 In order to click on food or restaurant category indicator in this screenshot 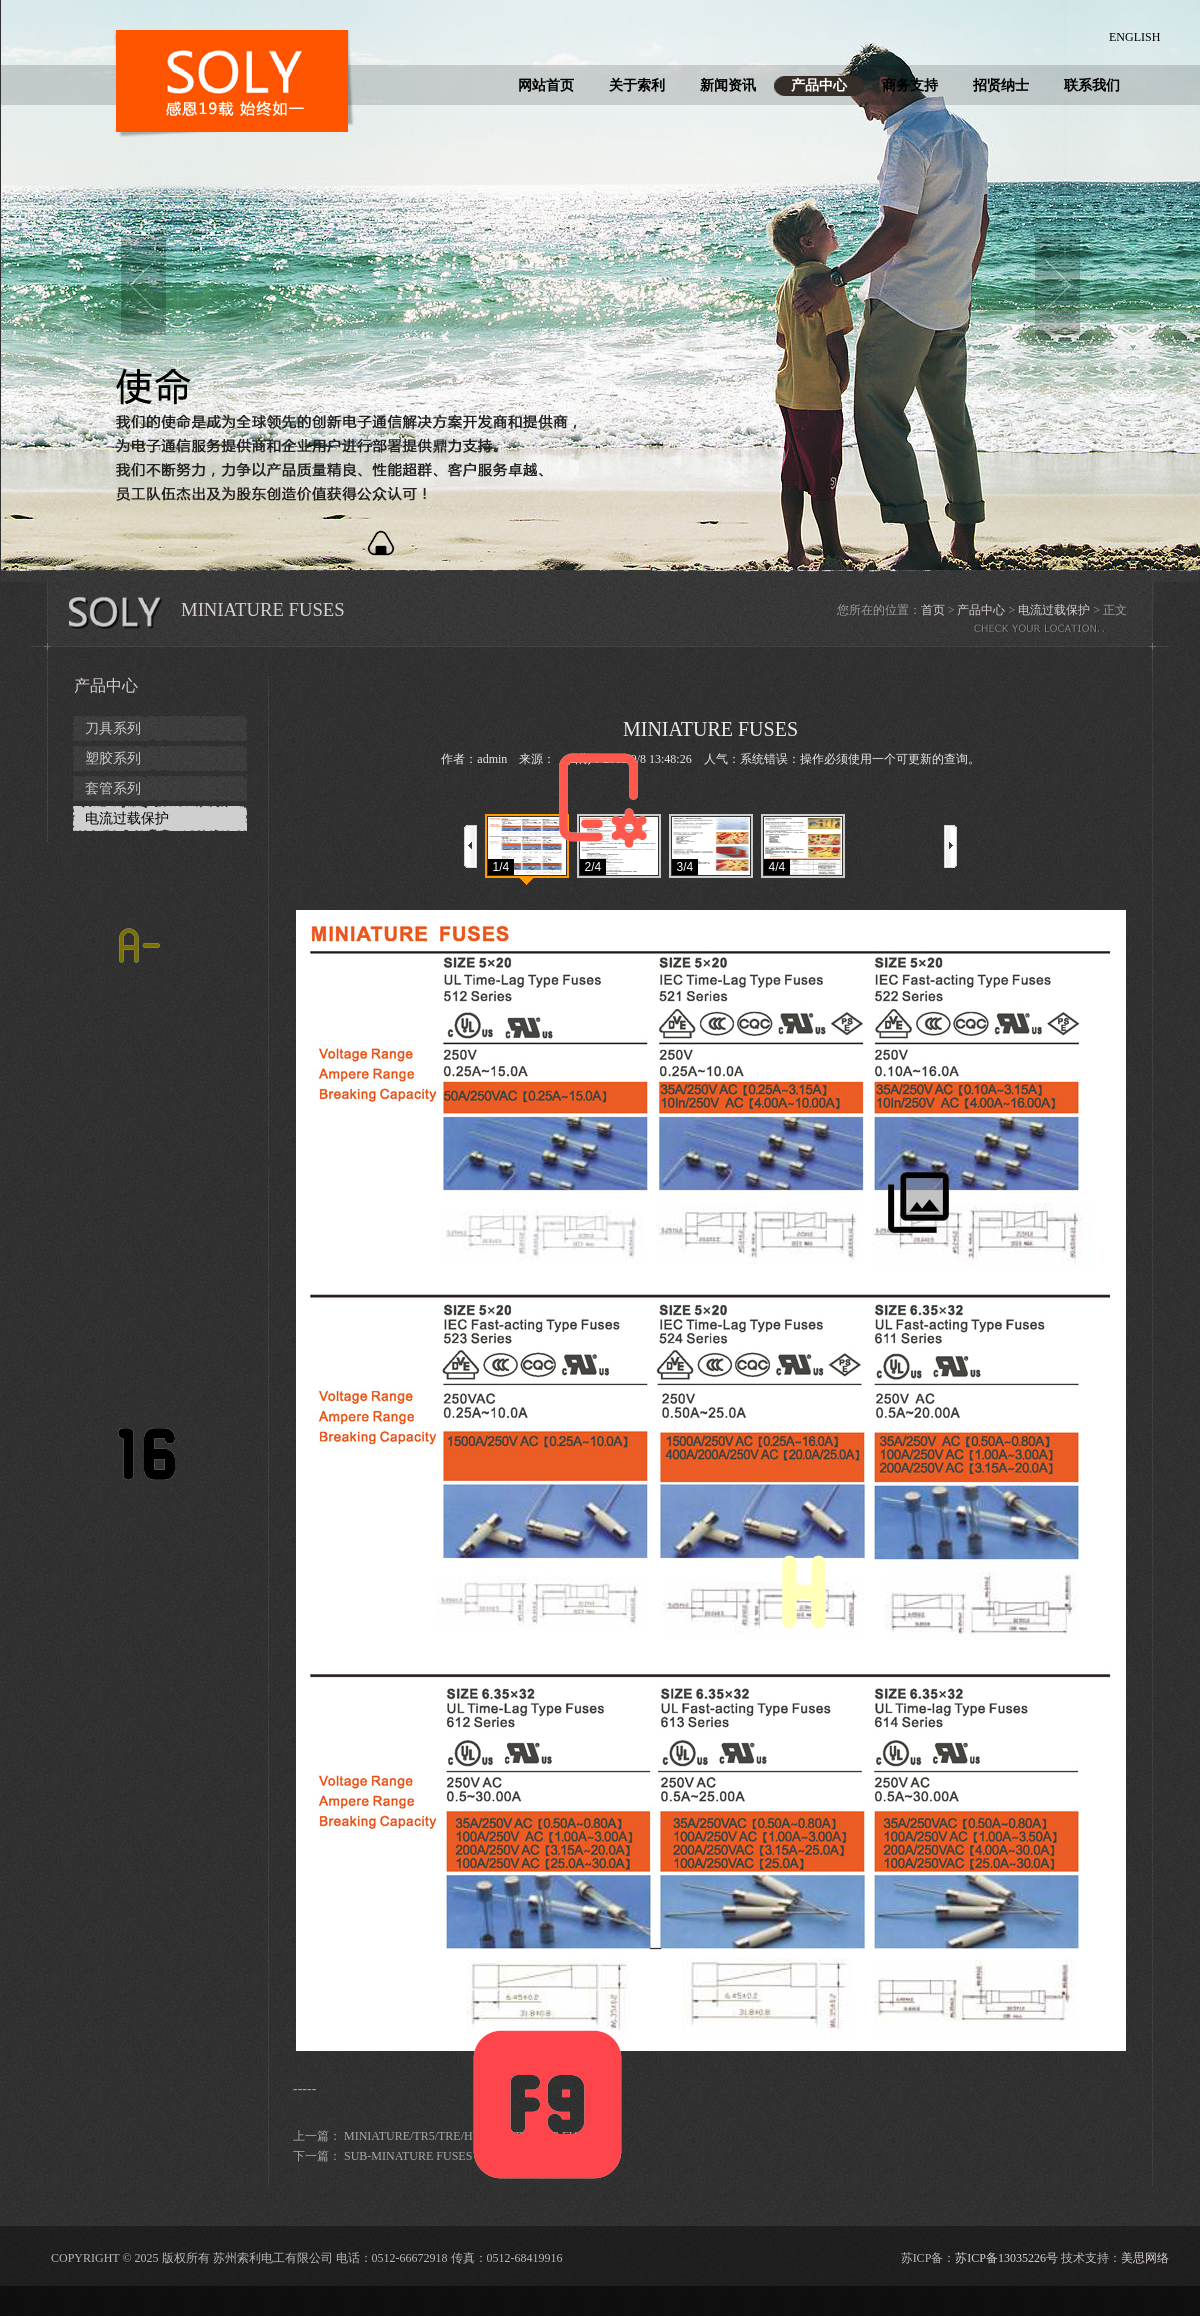, I will do `click(381, 543)`.